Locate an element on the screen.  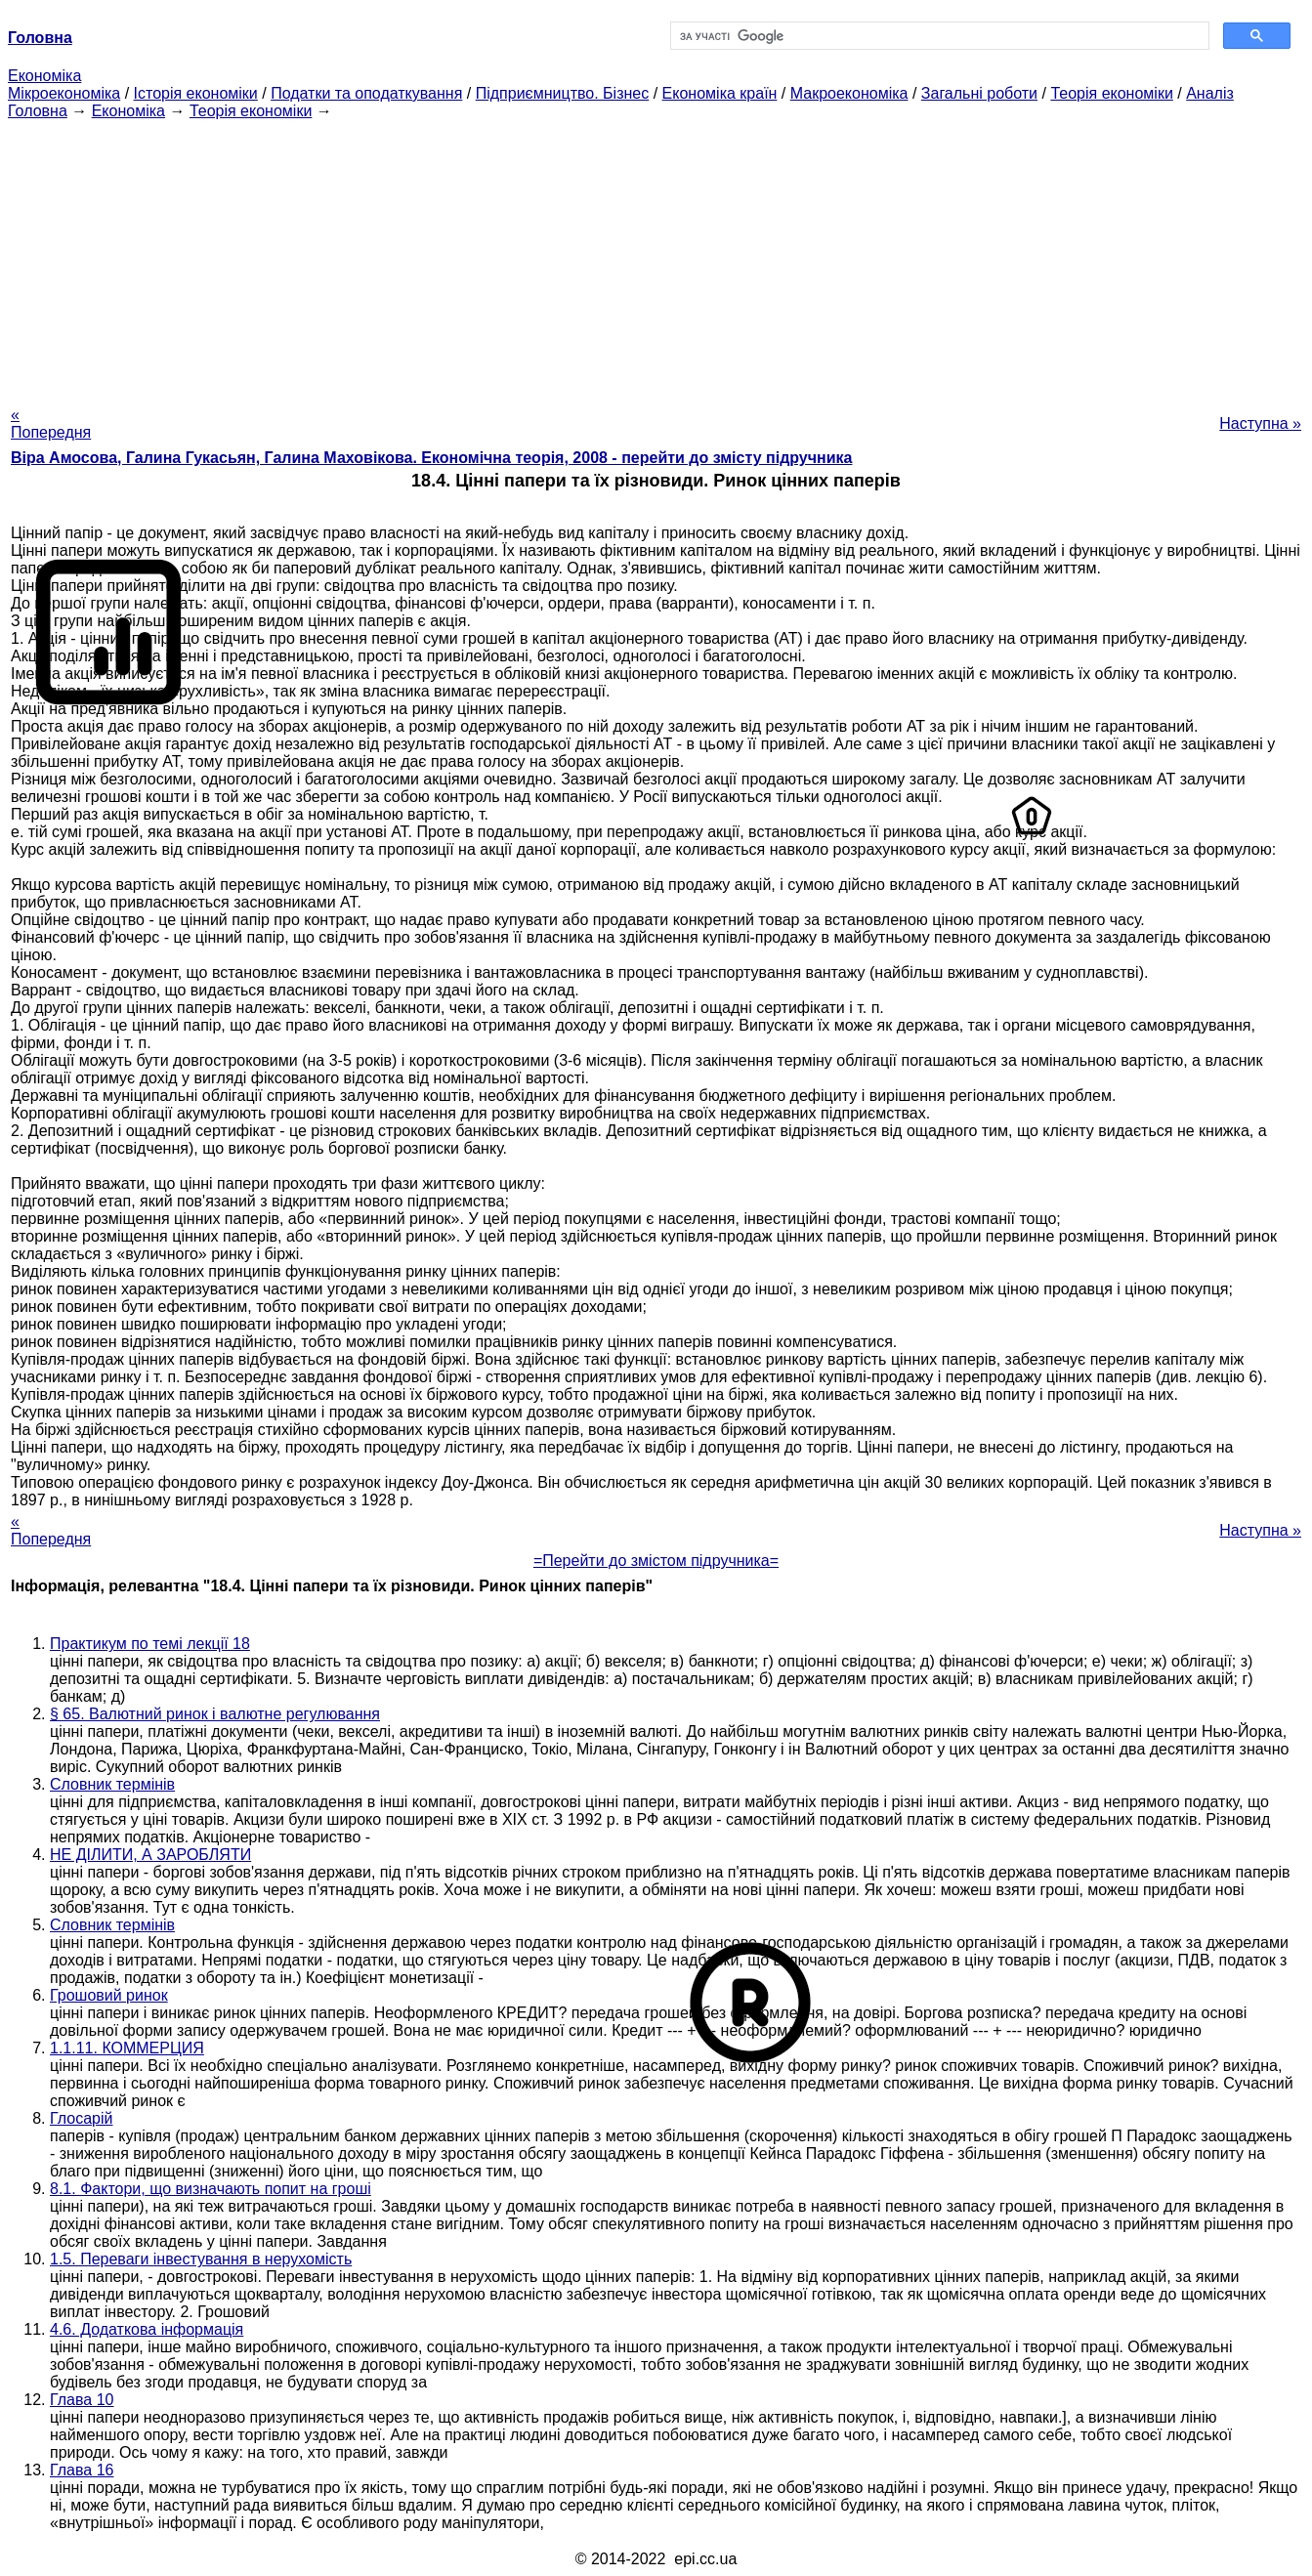
indicates item zero or starting position in a sequence is located at coordinates (1032, 817).